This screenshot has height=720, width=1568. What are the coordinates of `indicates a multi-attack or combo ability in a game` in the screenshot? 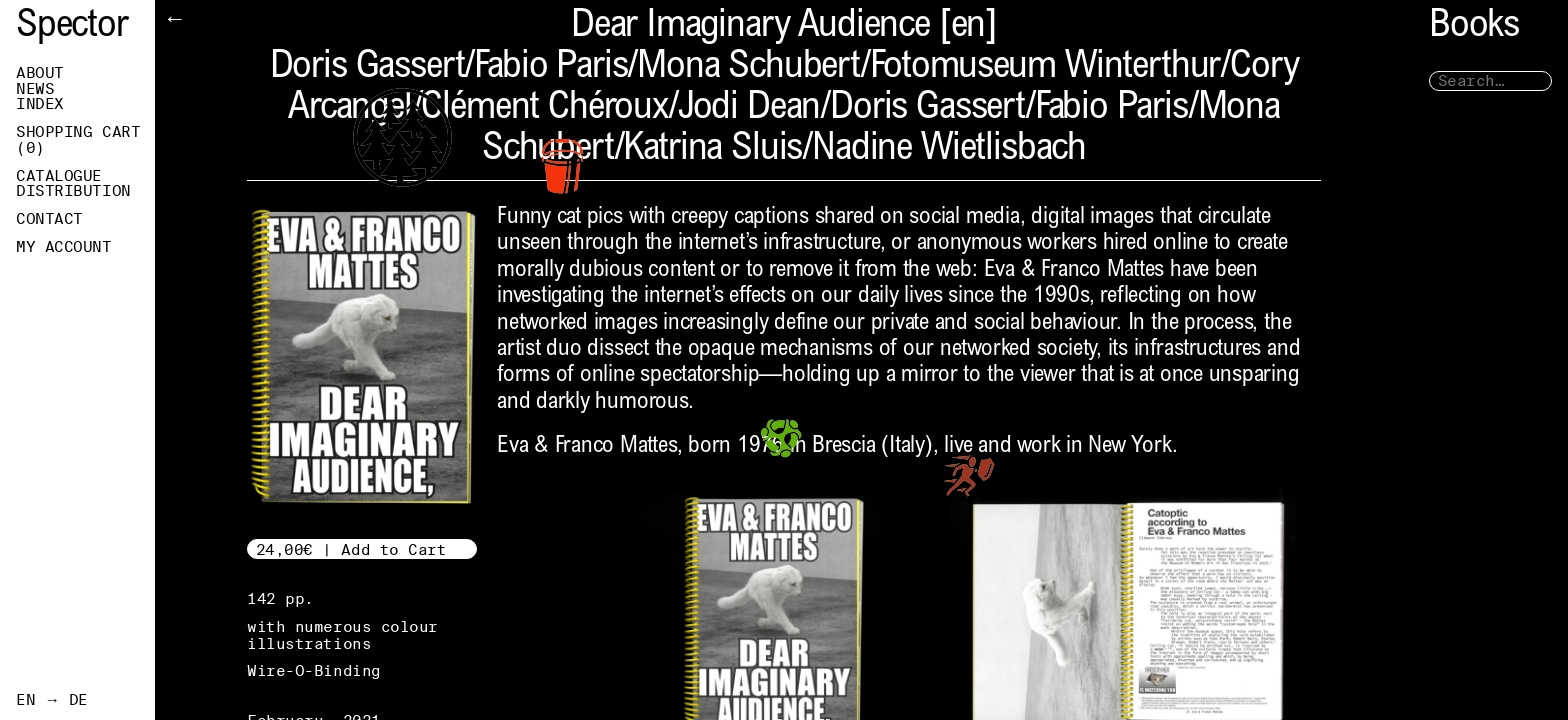 It's located at (781, 438).